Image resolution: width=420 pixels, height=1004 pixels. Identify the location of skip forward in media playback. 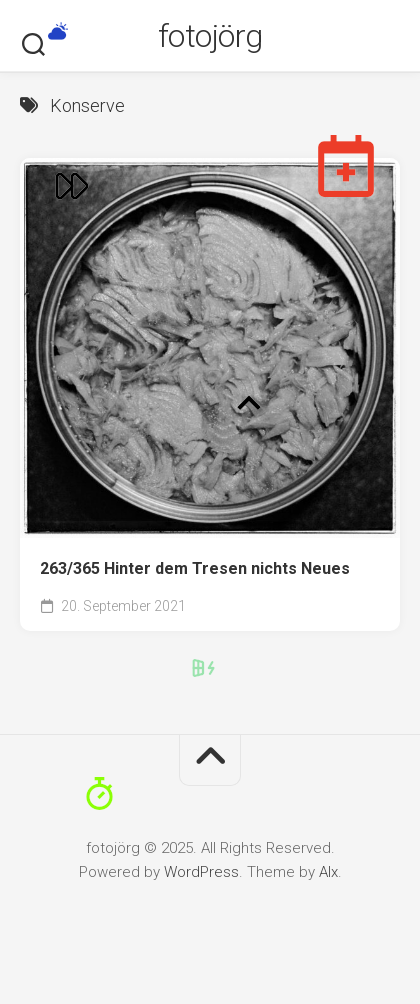
(72, 186).